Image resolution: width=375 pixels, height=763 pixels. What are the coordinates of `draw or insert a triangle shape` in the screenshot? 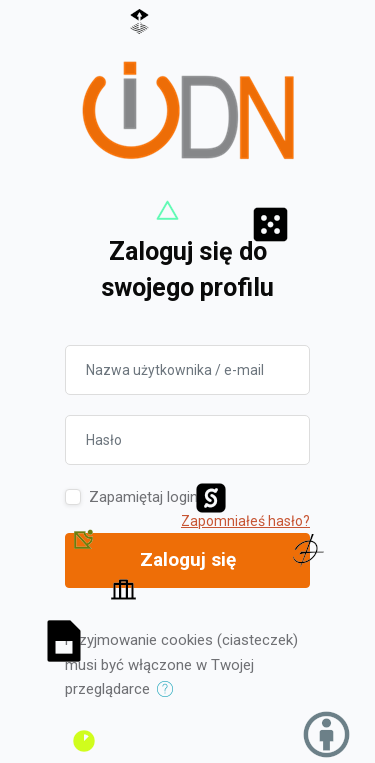 It's located at (167, 210).